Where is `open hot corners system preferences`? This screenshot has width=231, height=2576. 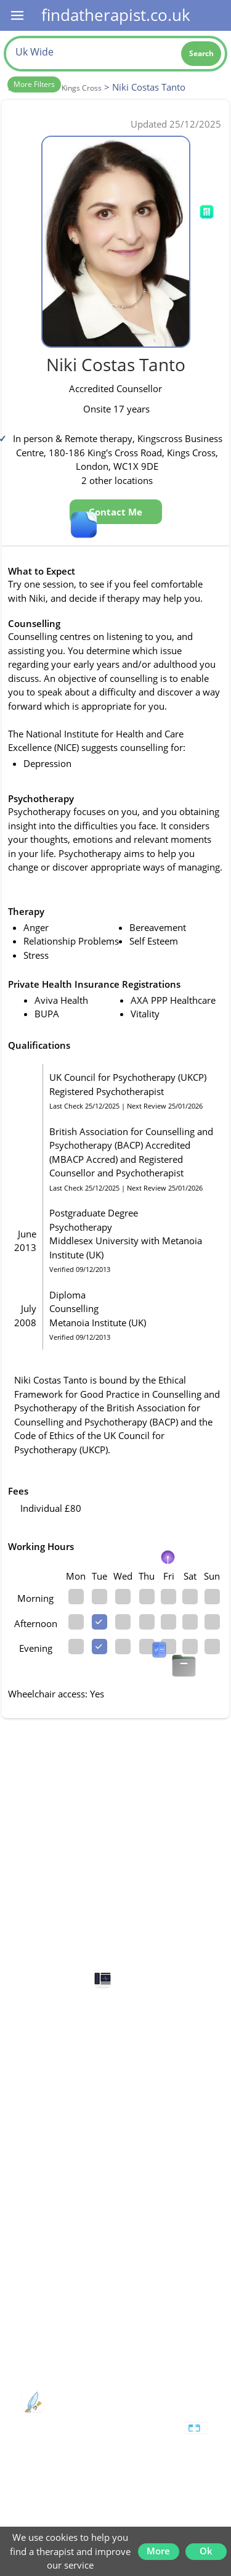
open hot corners system preferences is located at coordinates (84, 525).